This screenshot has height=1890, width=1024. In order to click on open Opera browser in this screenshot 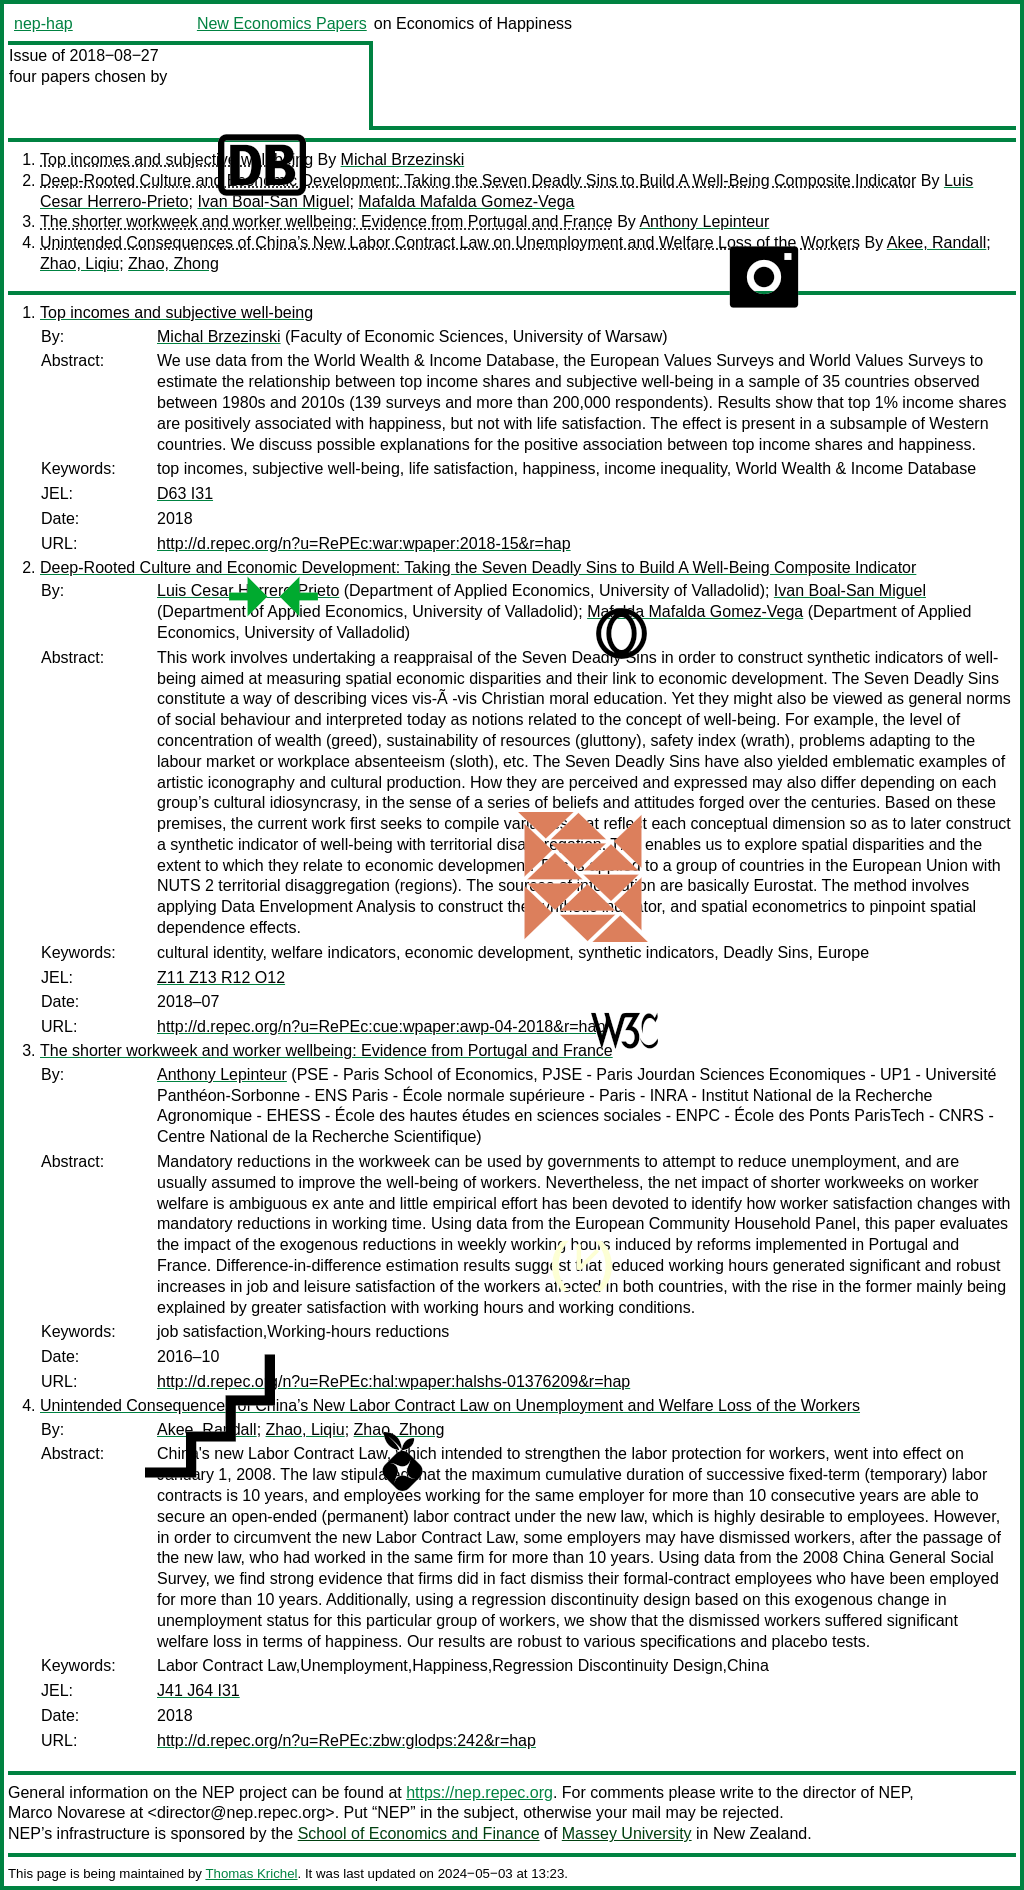, I will do `click(621, 633)`.